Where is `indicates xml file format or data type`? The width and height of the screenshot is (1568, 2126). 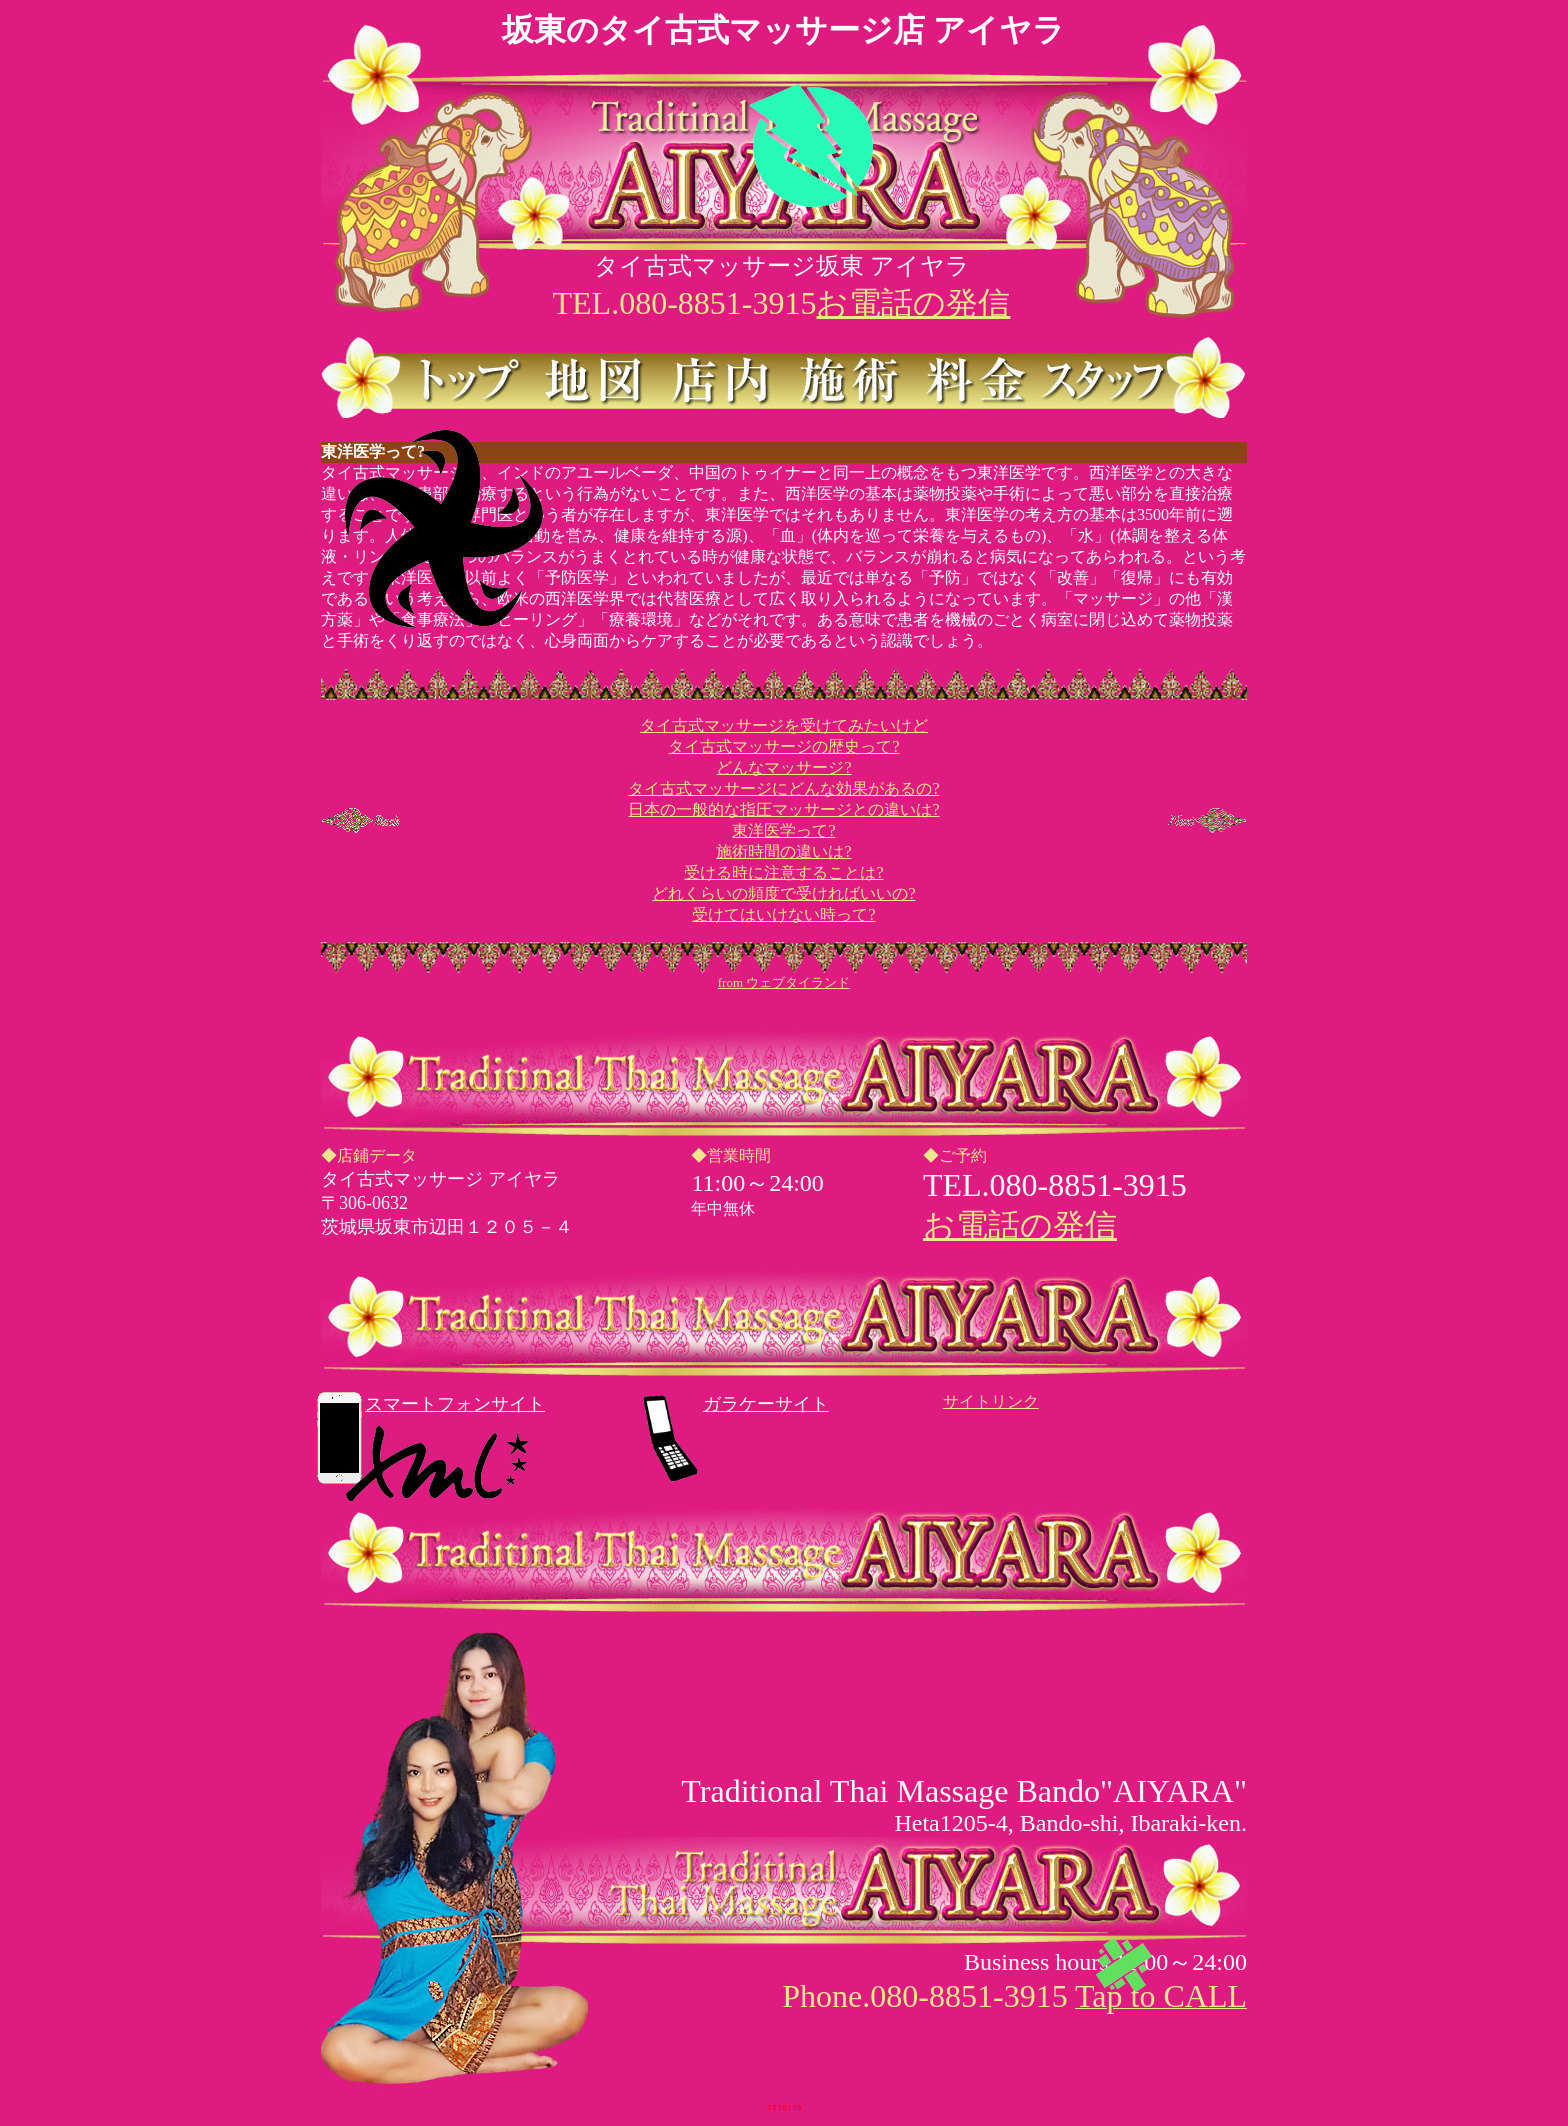 indicates xml file format or data type is located at coordinates (437, 1463).